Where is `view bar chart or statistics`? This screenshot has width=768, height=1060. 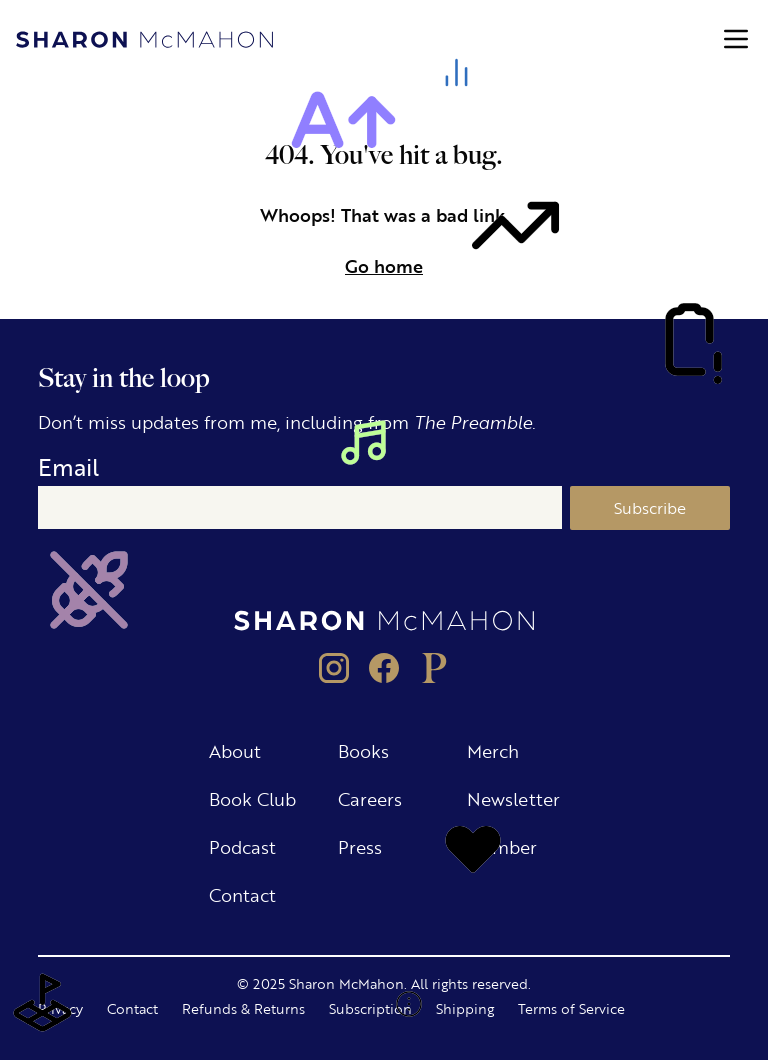 view bar chart or statistics is located at coordinates (456, 72).